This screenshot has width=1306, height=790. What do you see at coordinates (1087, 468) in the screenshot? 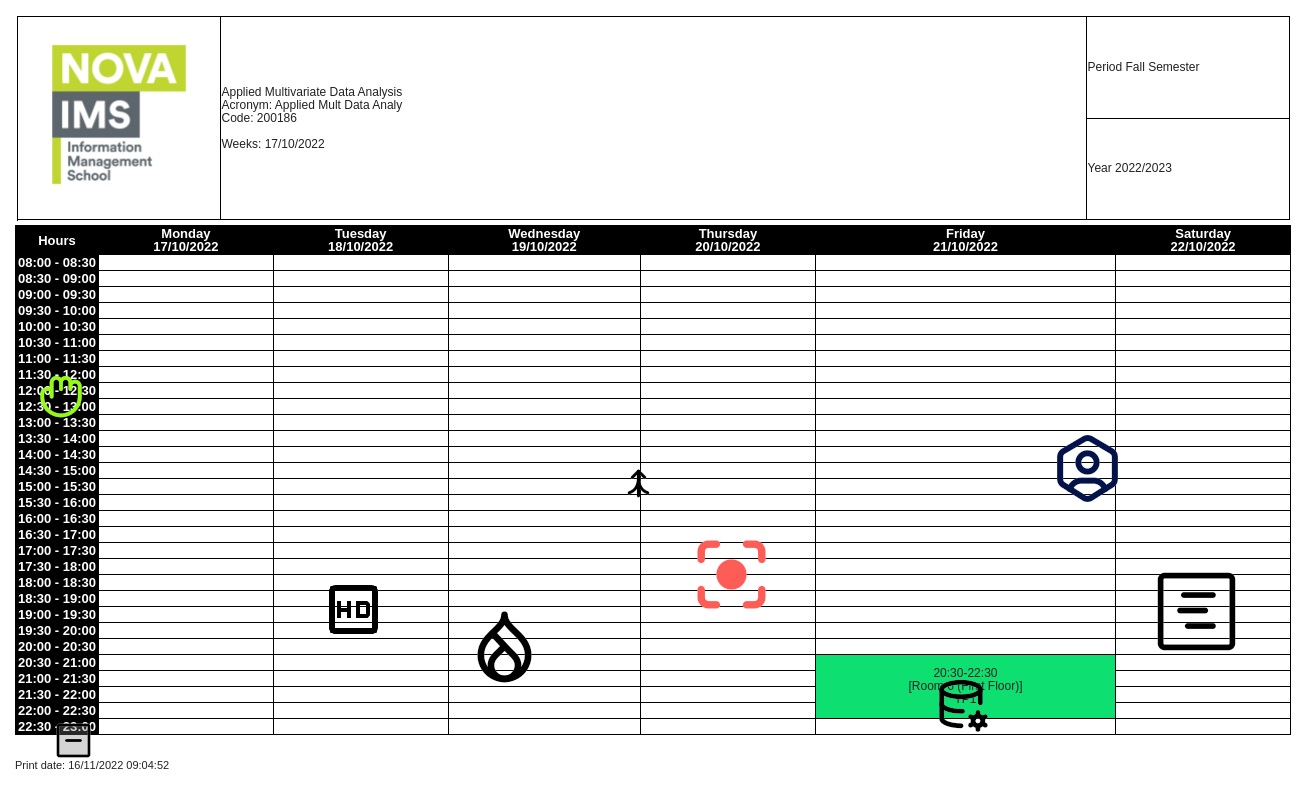
I see `view user profile` at bounding box center [1087, 468].